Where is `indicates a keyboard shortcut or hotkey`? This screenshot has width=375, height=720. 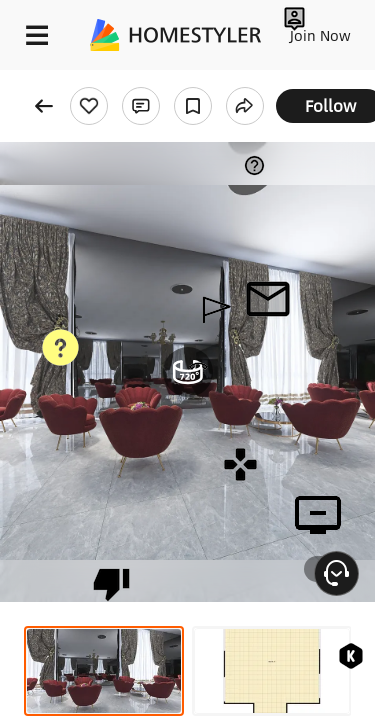
indicates a keyboard shortcut or hotkey is located at coordinates (351, 656).